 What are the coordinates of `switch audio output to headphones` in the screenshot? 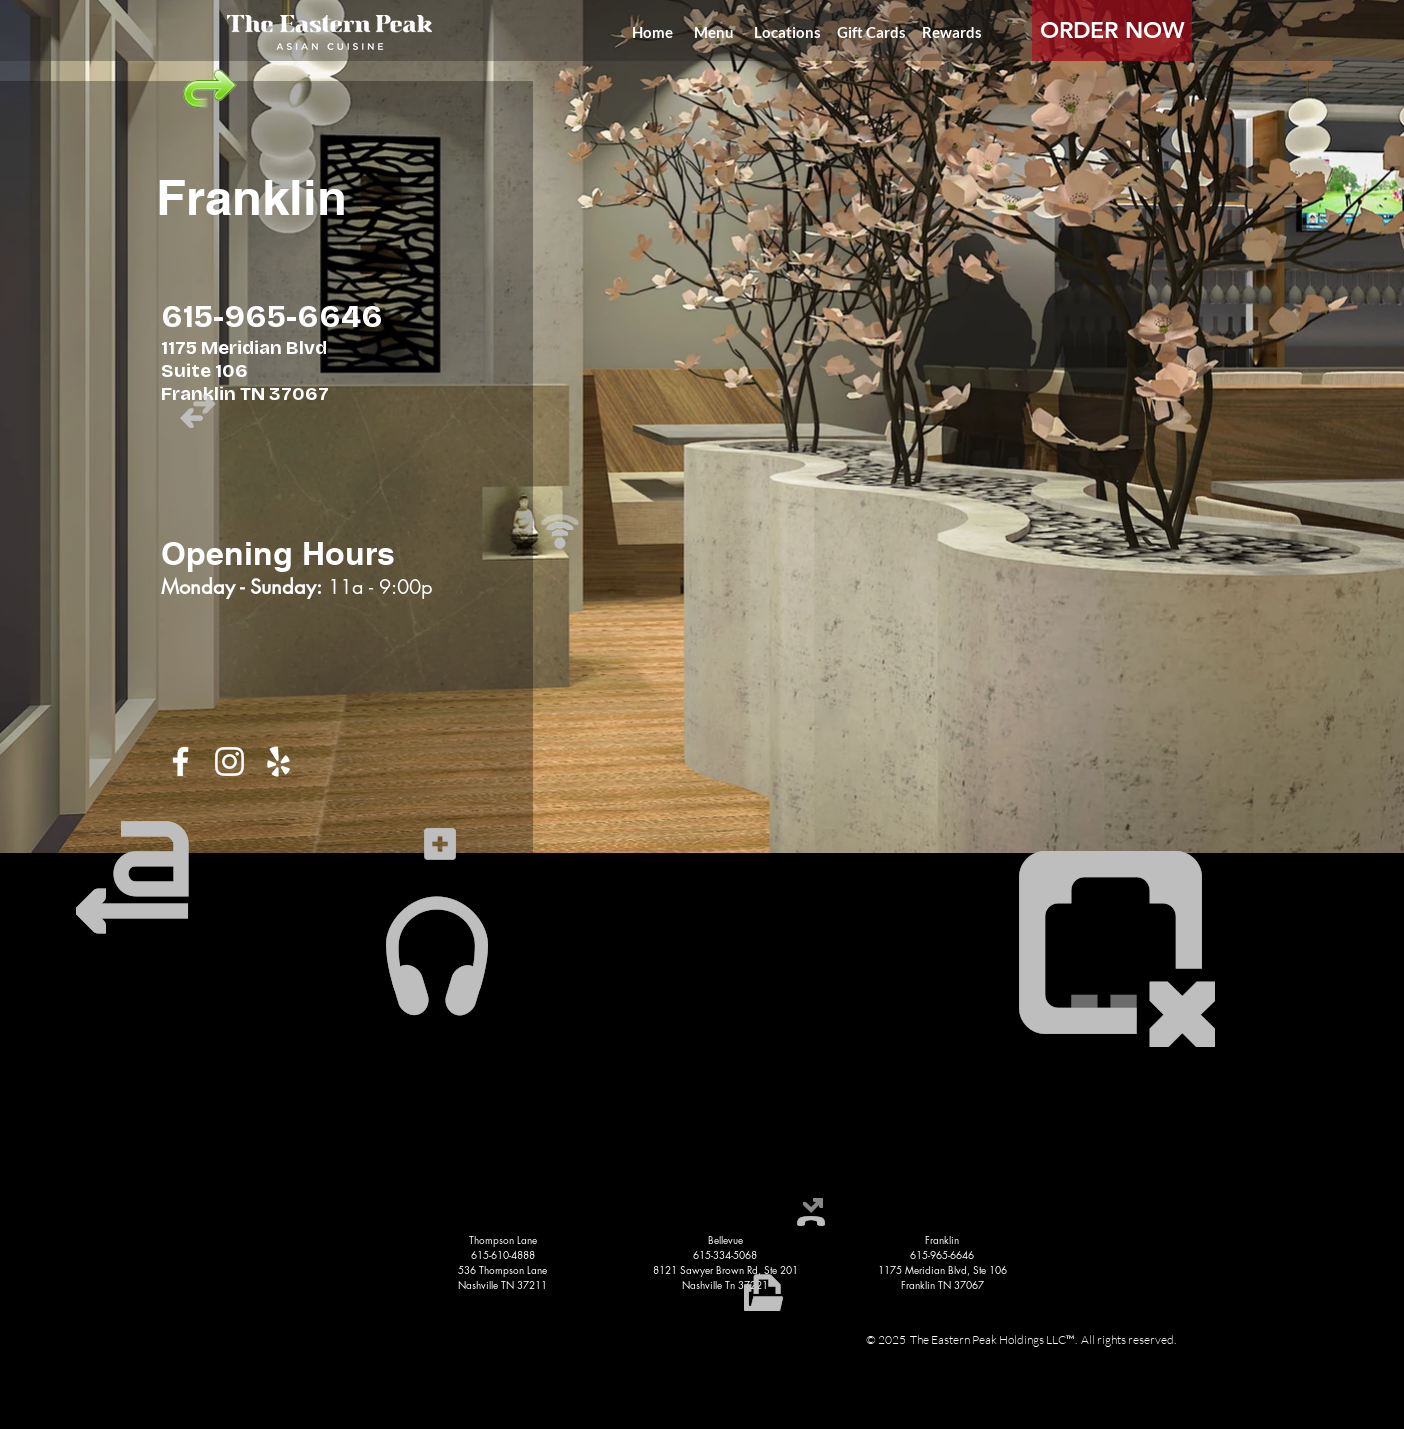 It's located at (437, 956).